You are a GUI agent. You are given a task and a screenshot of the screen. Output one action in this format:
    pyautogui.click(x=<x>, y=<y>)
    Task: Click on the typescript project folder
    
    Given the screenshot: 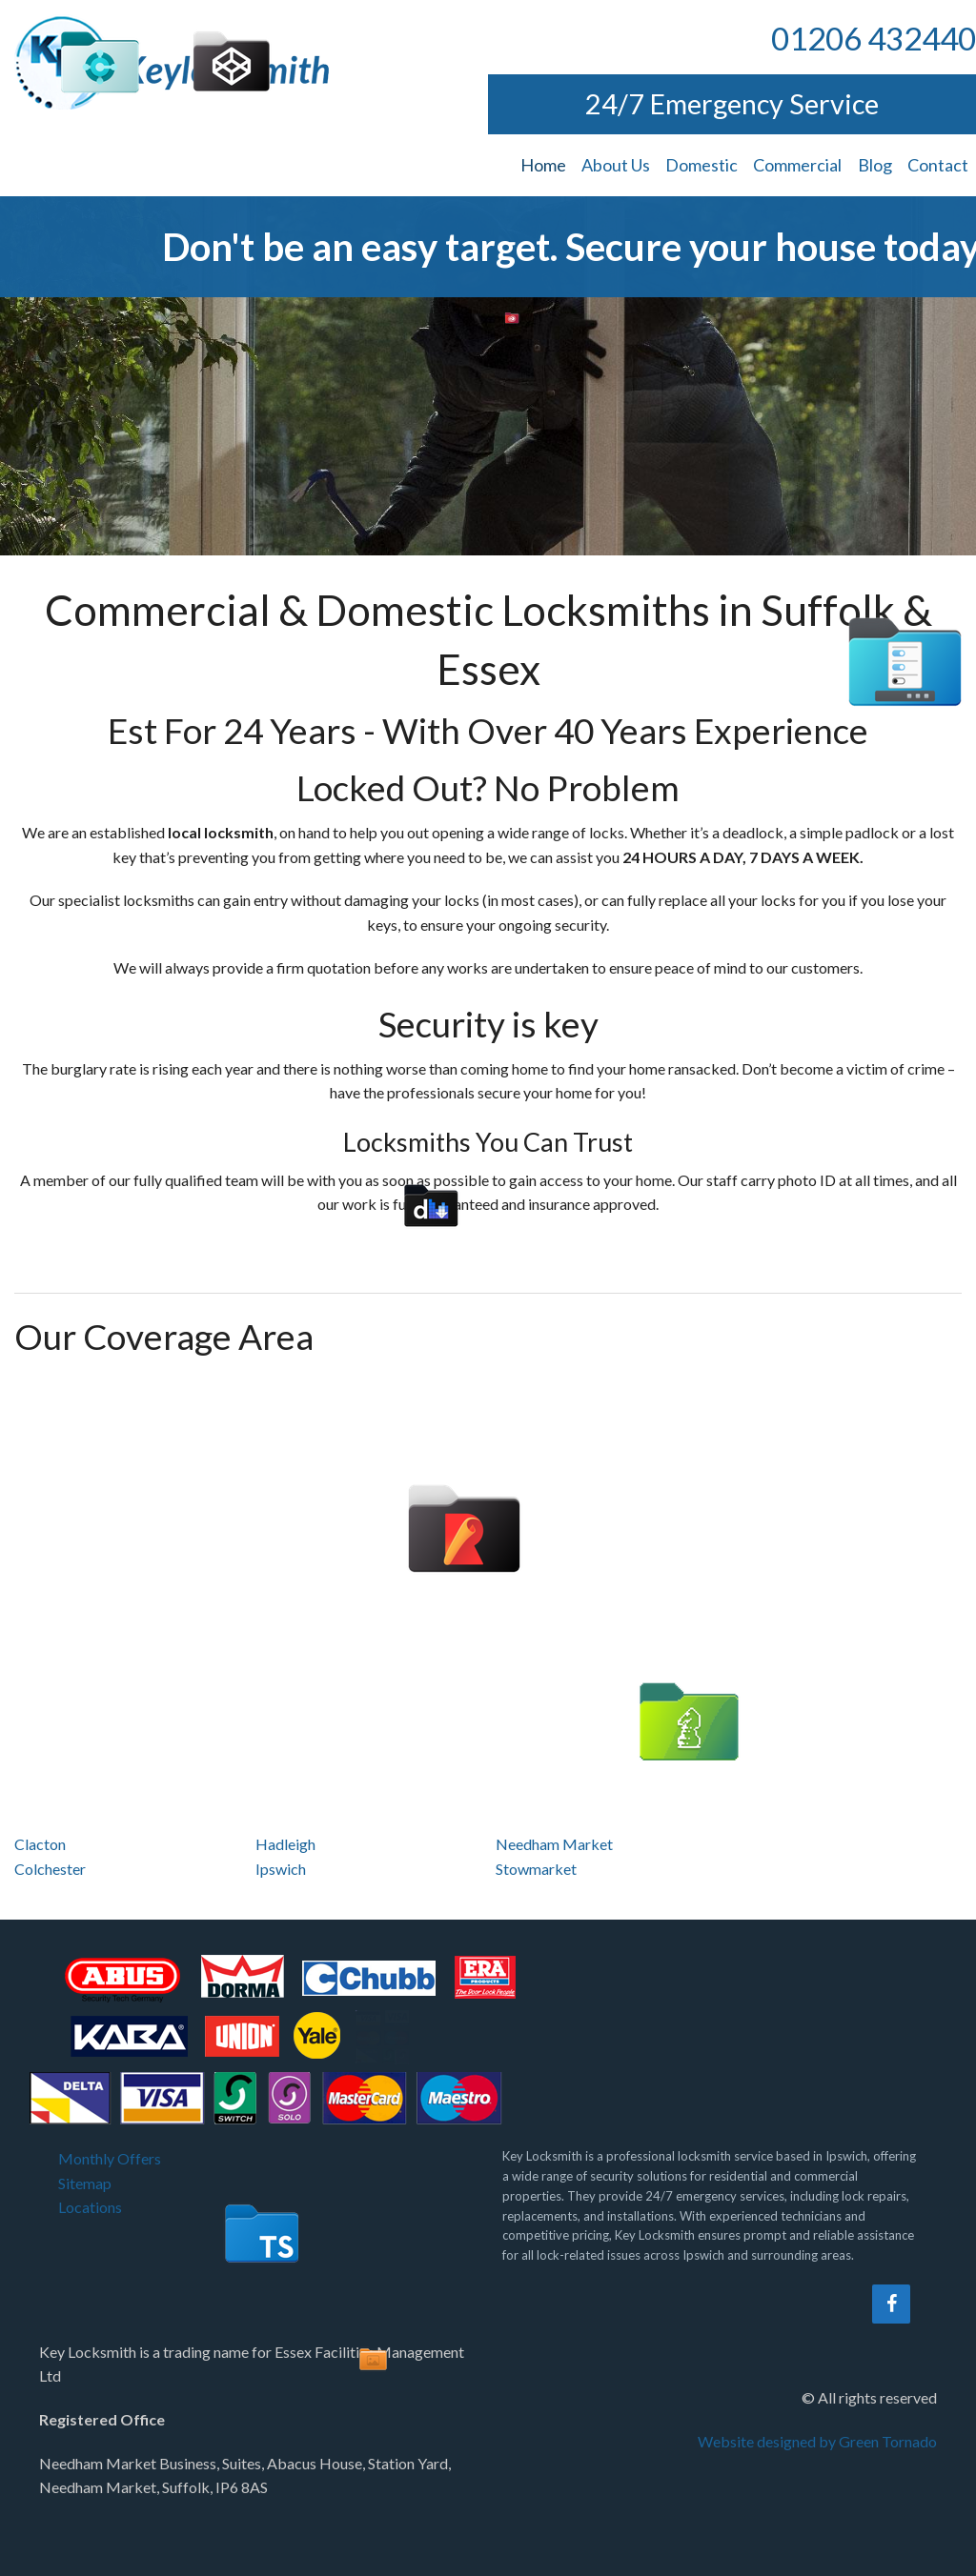 What is the action you would take?
    pyautogui.click(x=261, y=2235)
    